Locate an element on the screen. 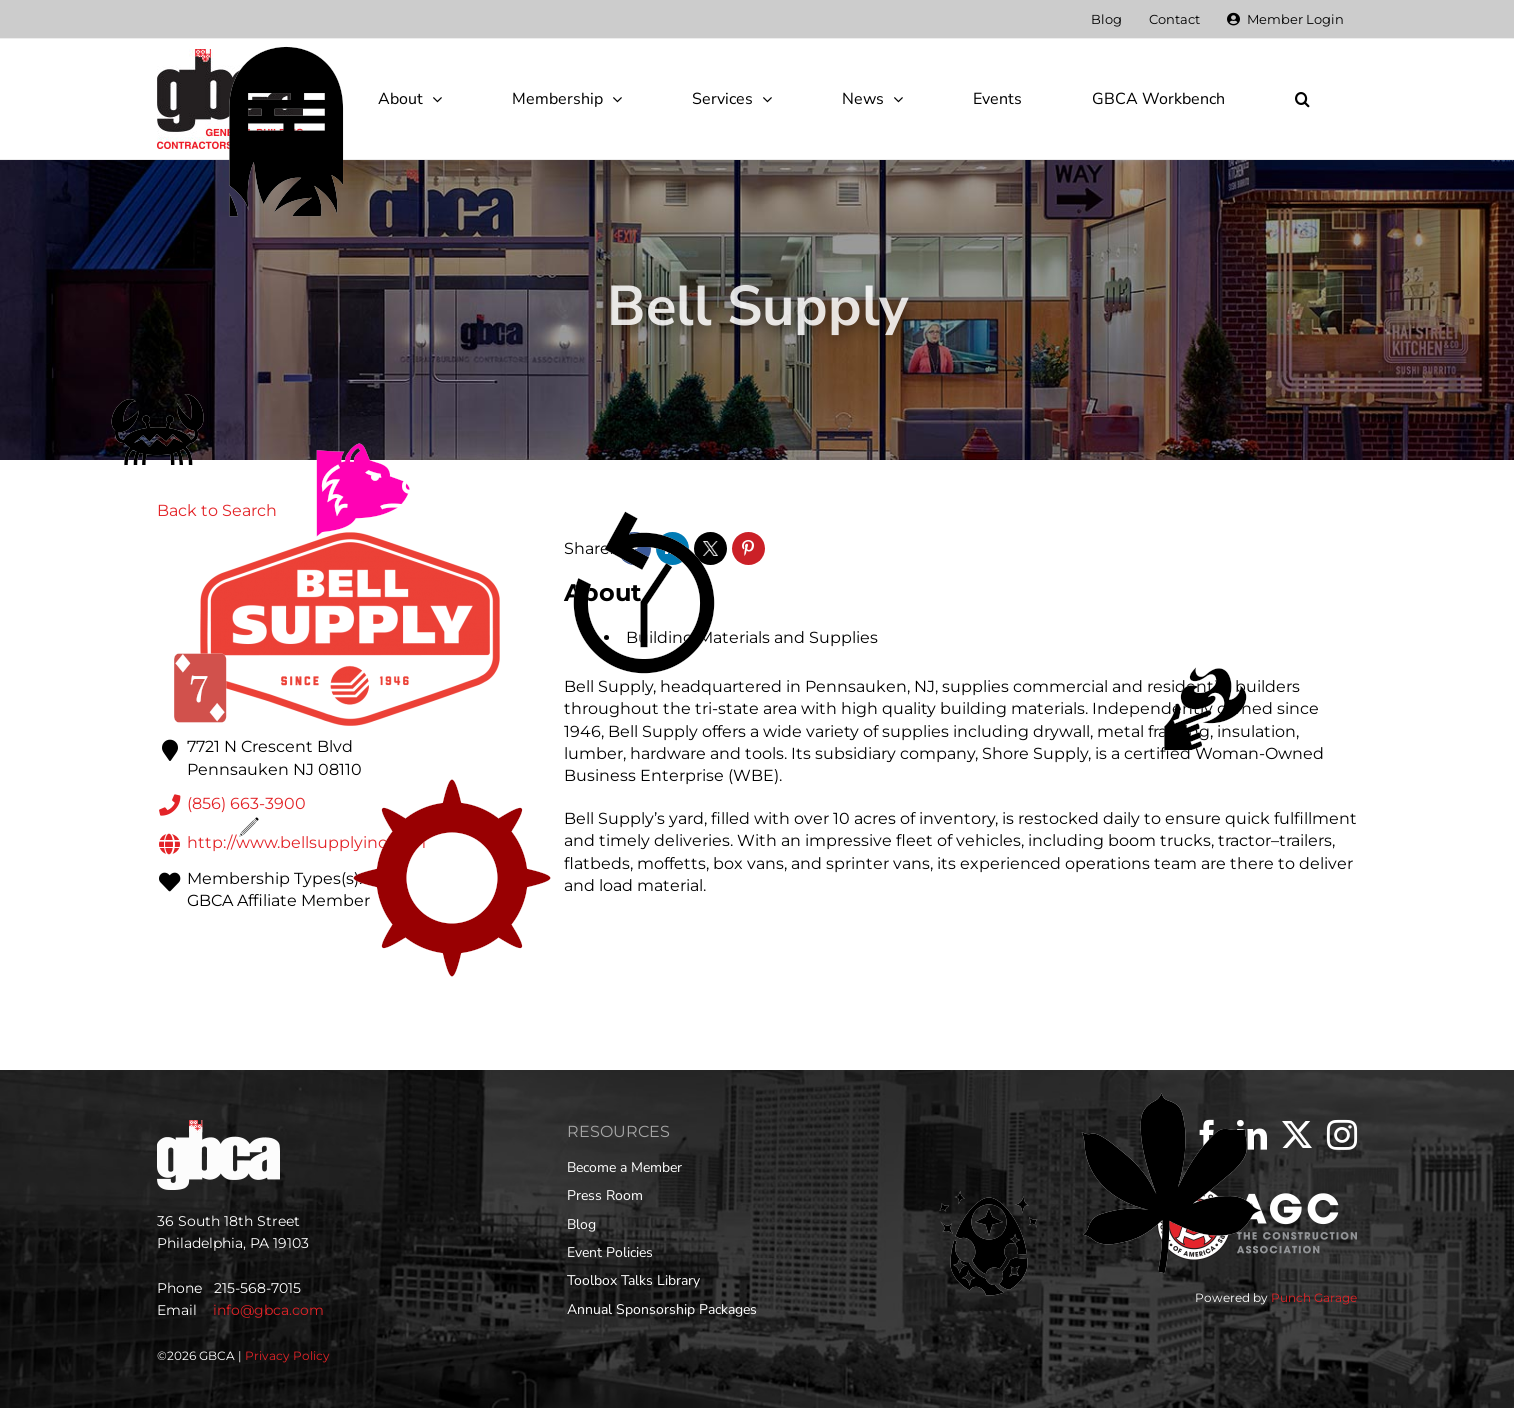  indicates a deceased character or game over state is located at coordinates (287, 134).